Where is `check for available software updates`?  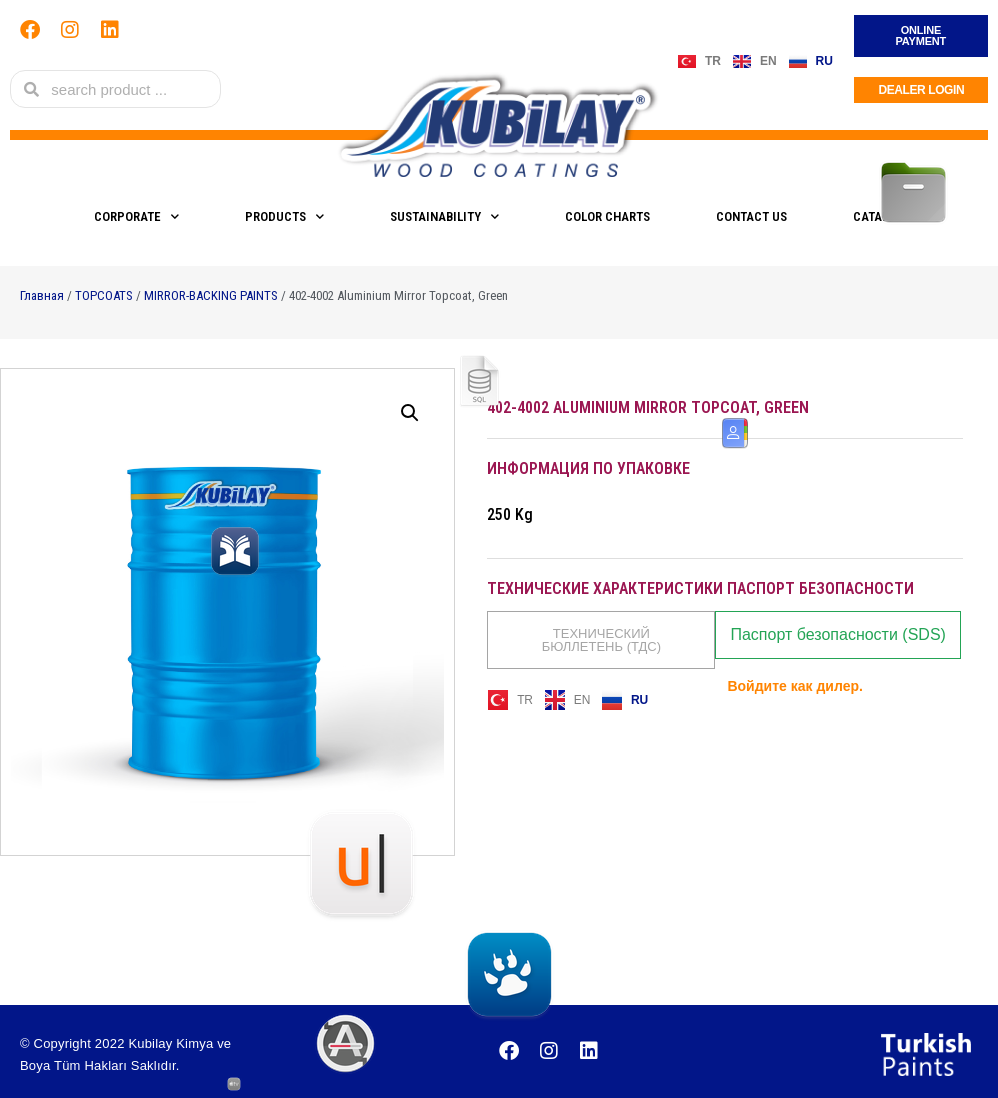 check for available software updates is located at coordinates (345, 1043).